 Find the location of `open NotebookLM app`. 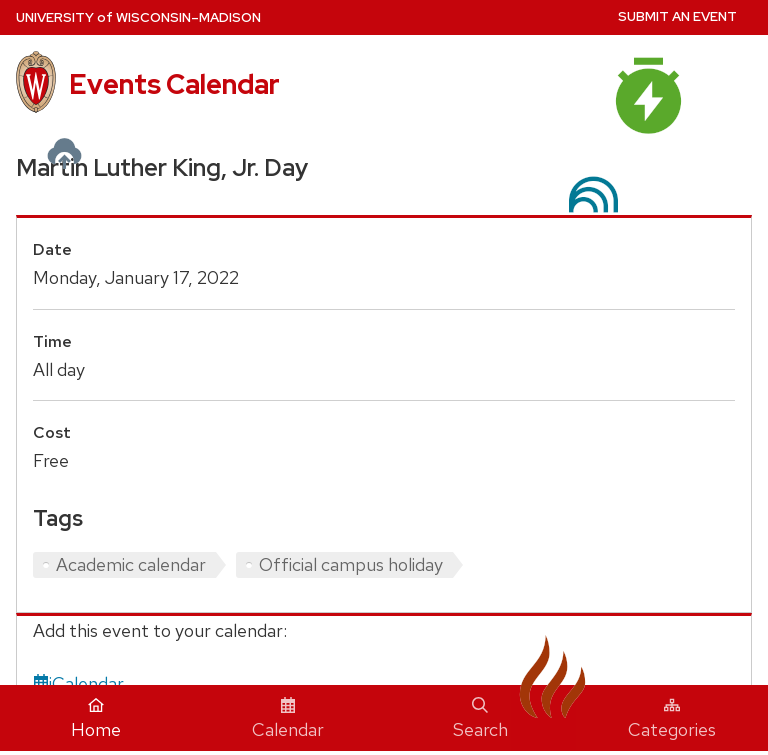

open NotebookLM app is located at coordinates (593, 194).